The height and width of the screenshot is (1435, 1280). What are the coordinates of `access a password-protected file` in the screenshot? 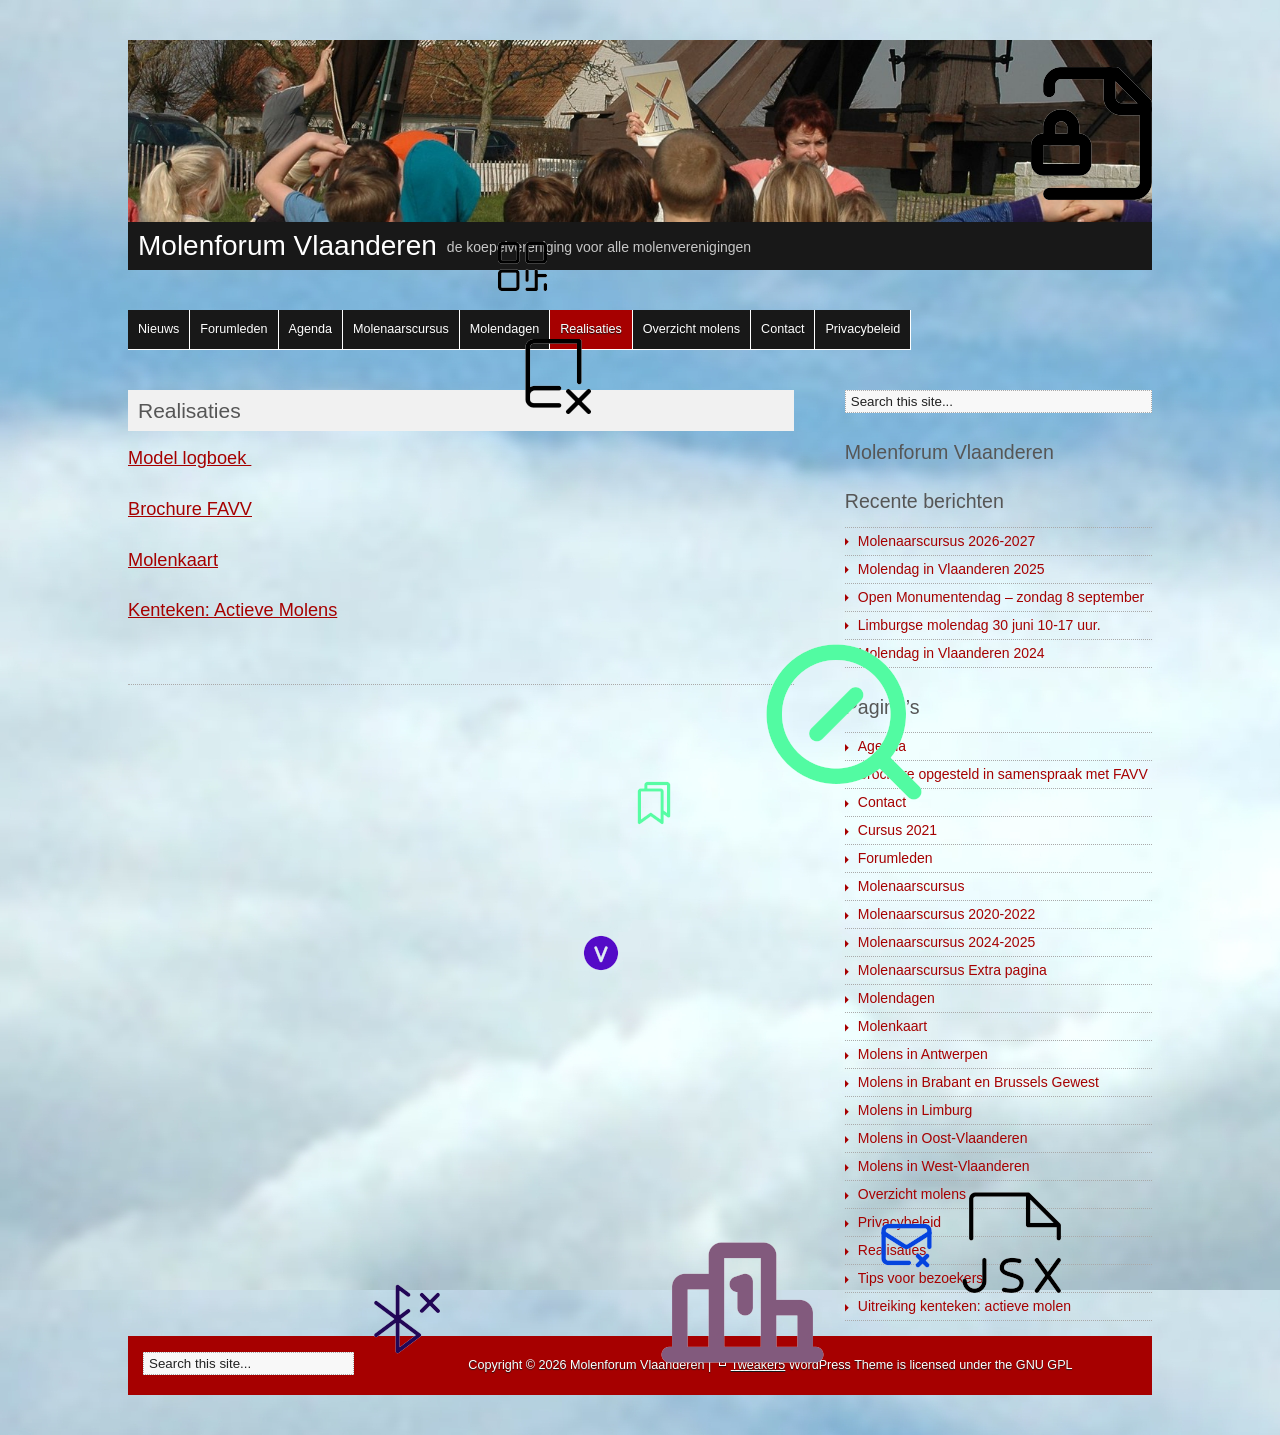 It's located at (1097, 133).